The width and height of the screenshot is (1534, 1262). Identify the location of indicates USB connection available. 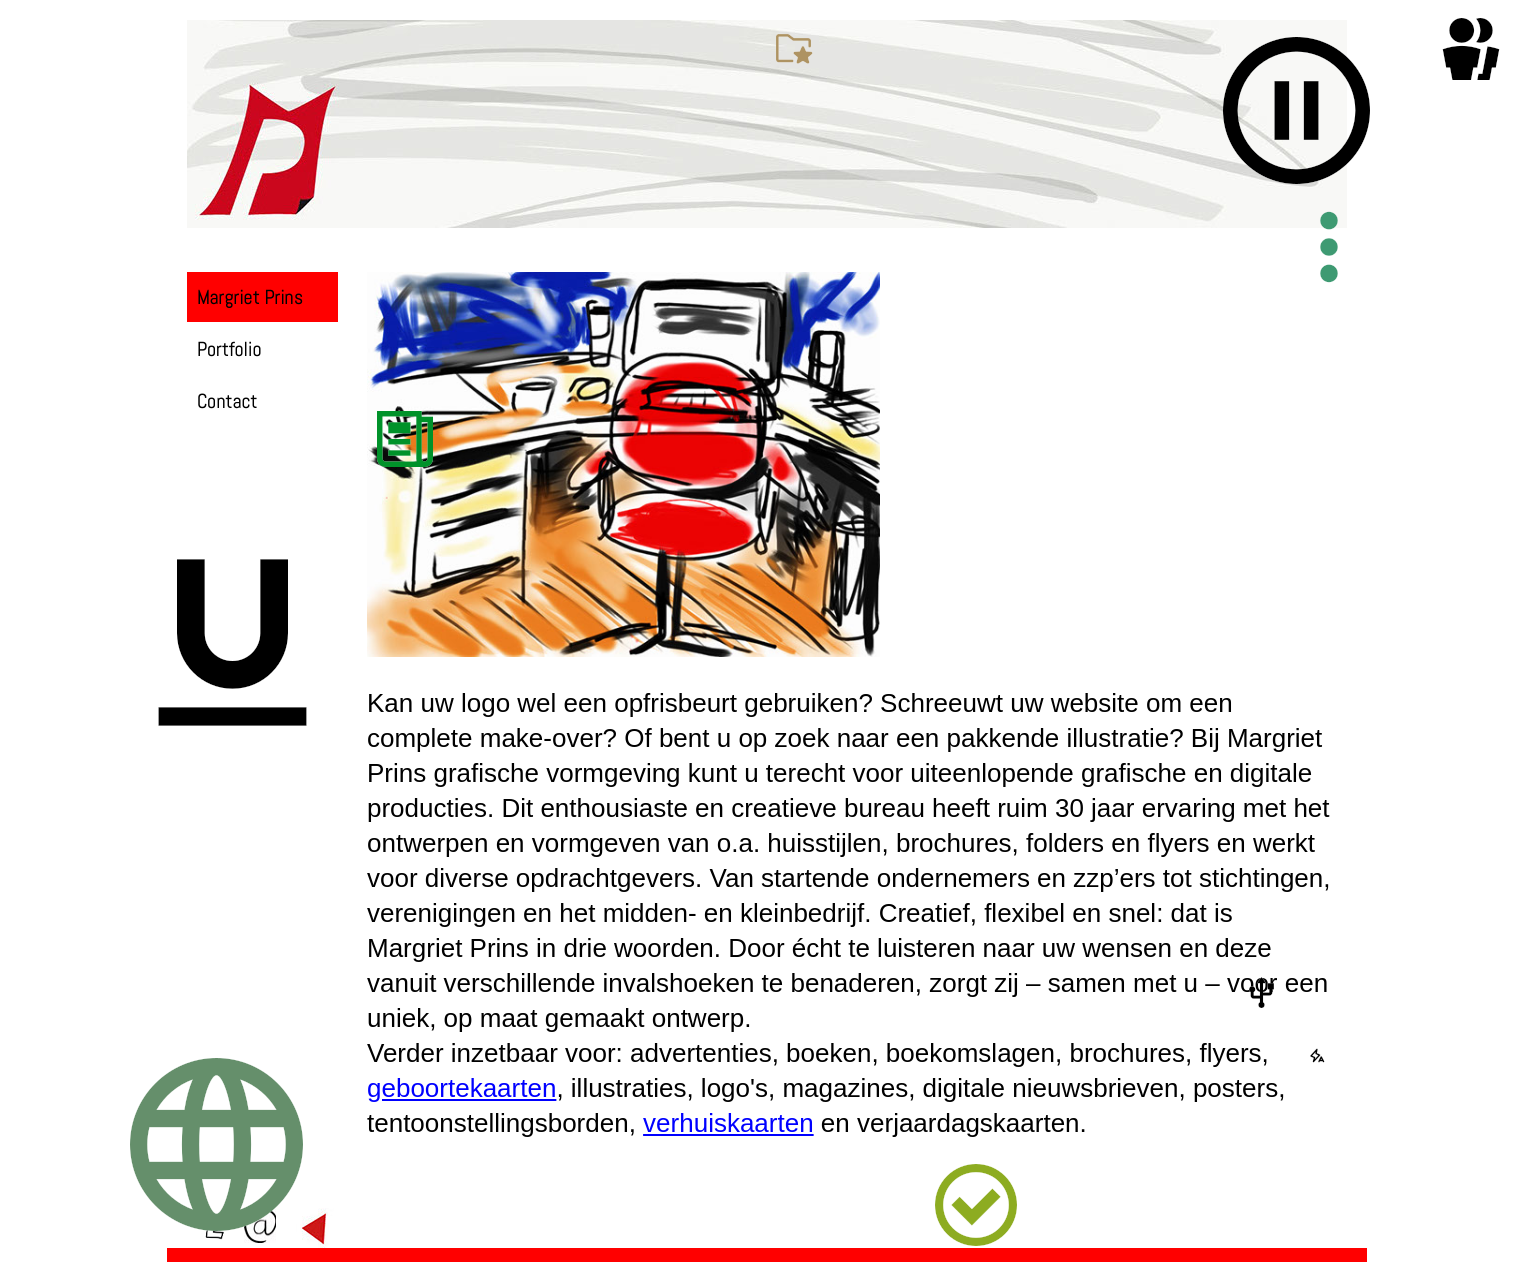
(1261, 992).